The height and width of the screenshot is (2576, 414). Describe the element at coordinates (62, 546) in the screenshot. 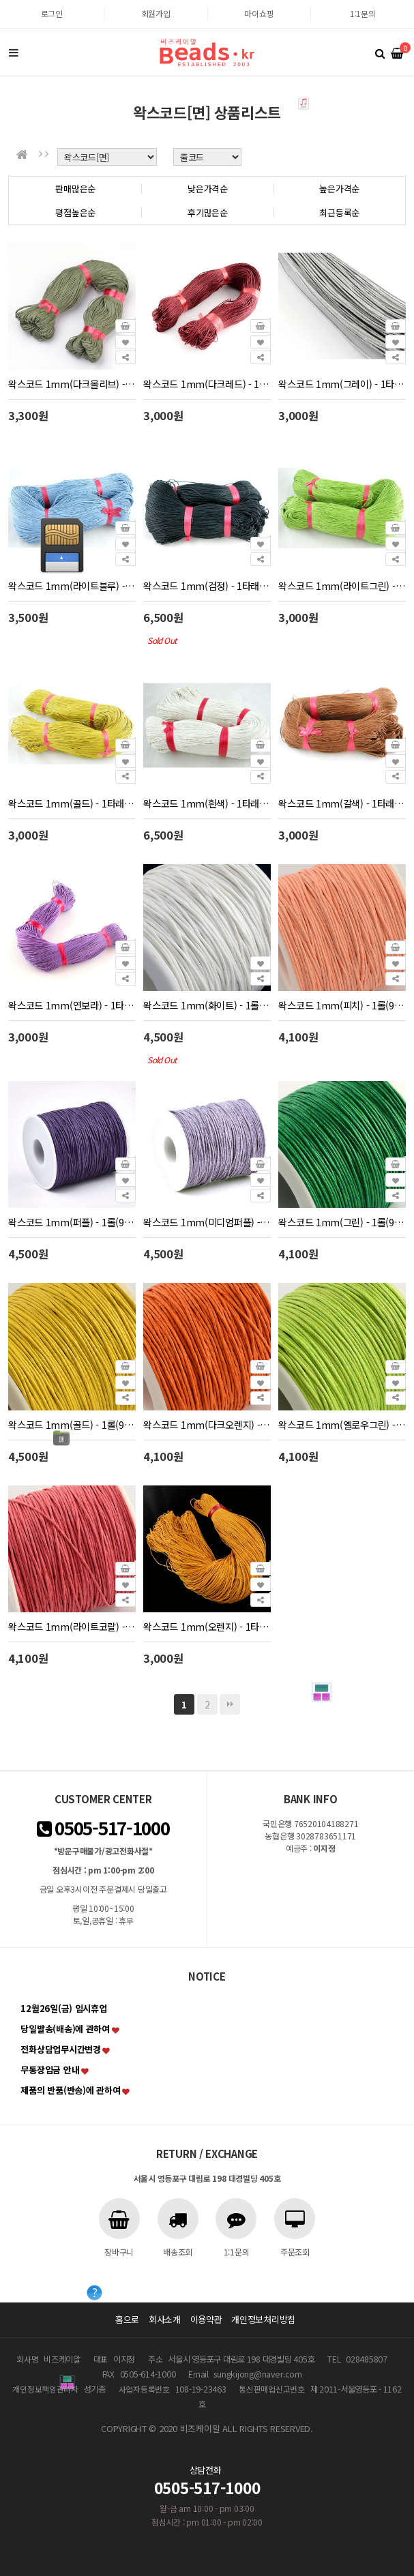

I see `access removable storage device` at that location.